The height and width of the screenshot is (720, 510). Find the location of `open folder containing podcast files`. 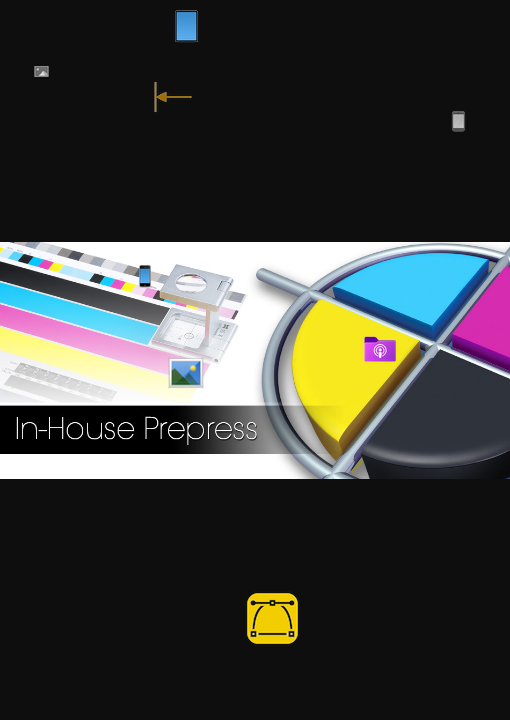

open folder containing podcast files is located at coordinates (380, 350).